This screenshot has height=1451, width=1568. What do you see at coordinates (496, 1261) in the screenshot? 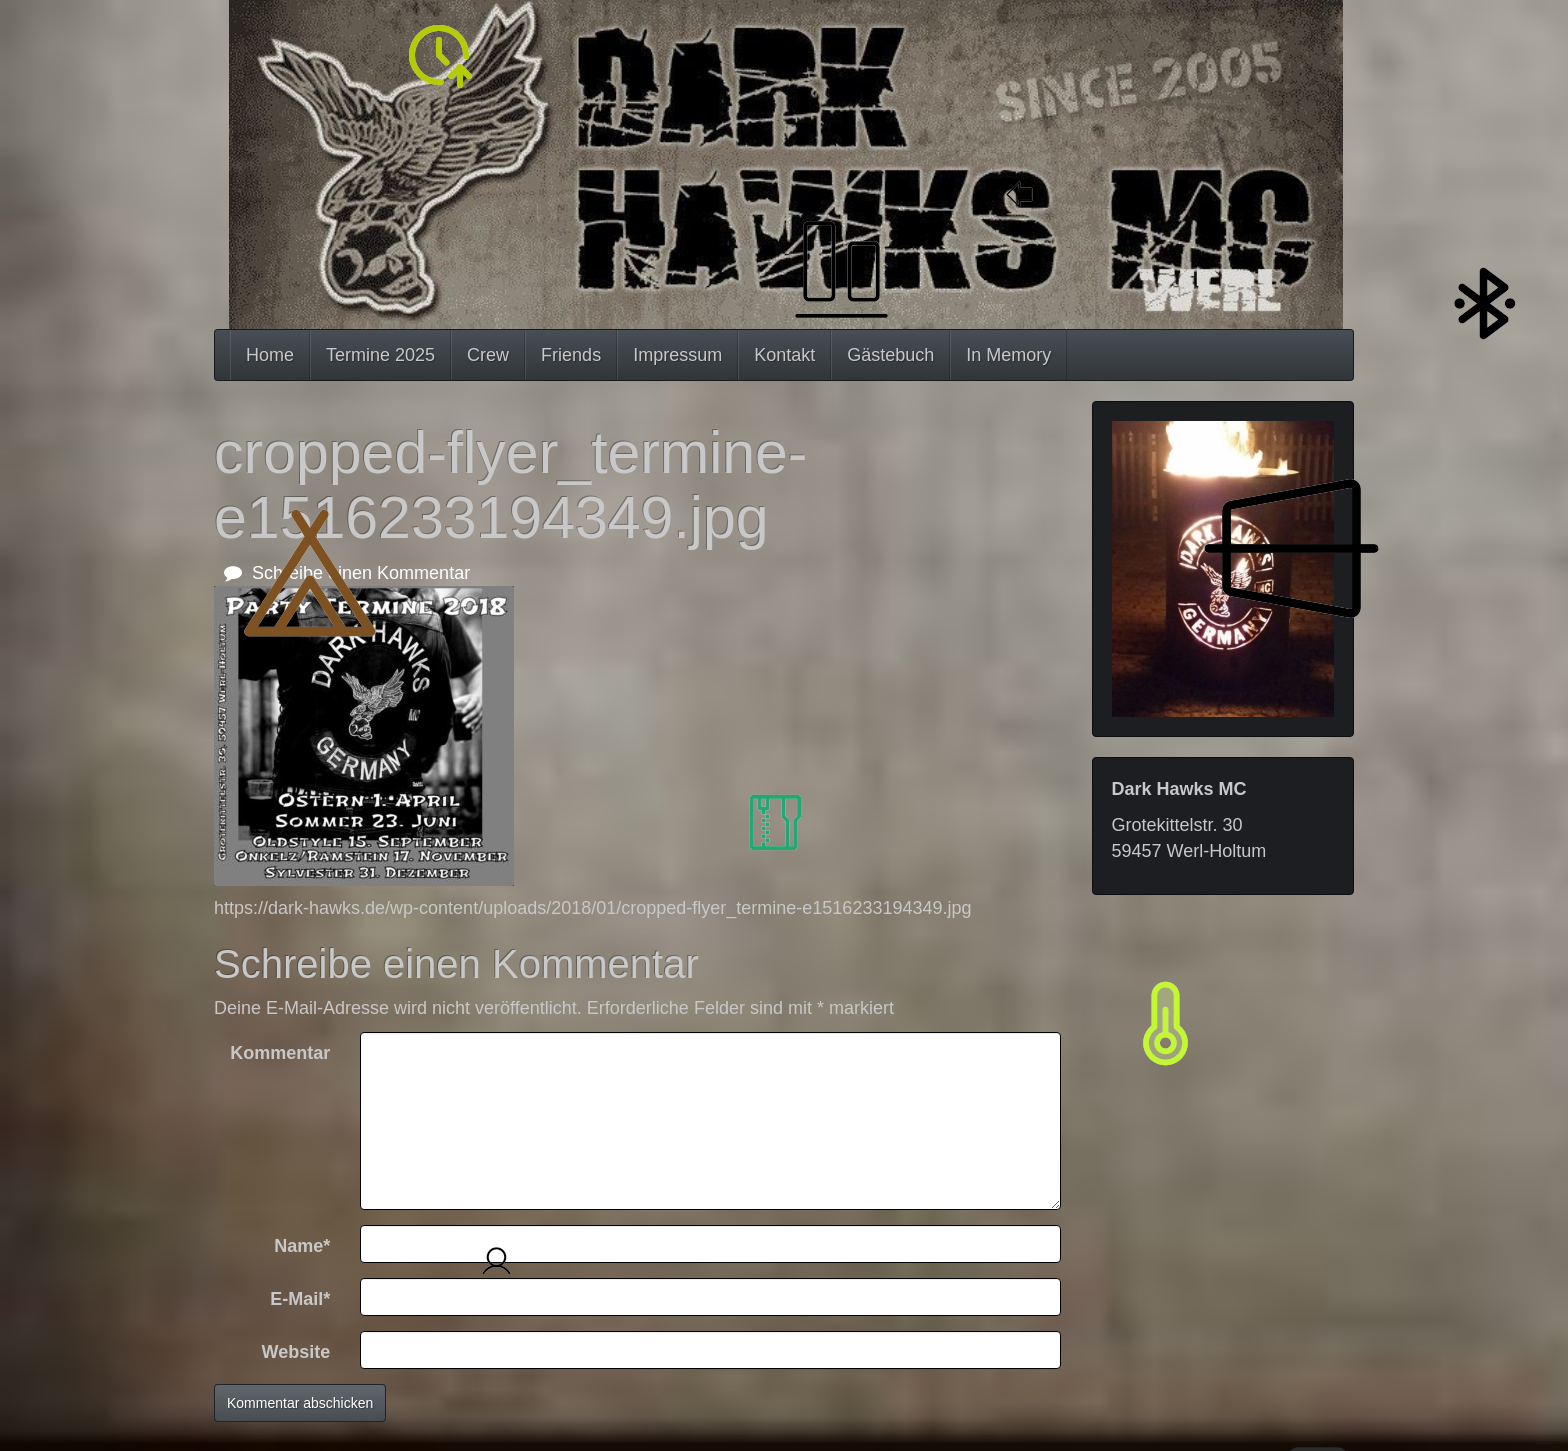
I see `view your profile` at bounding box center [496, 1261].